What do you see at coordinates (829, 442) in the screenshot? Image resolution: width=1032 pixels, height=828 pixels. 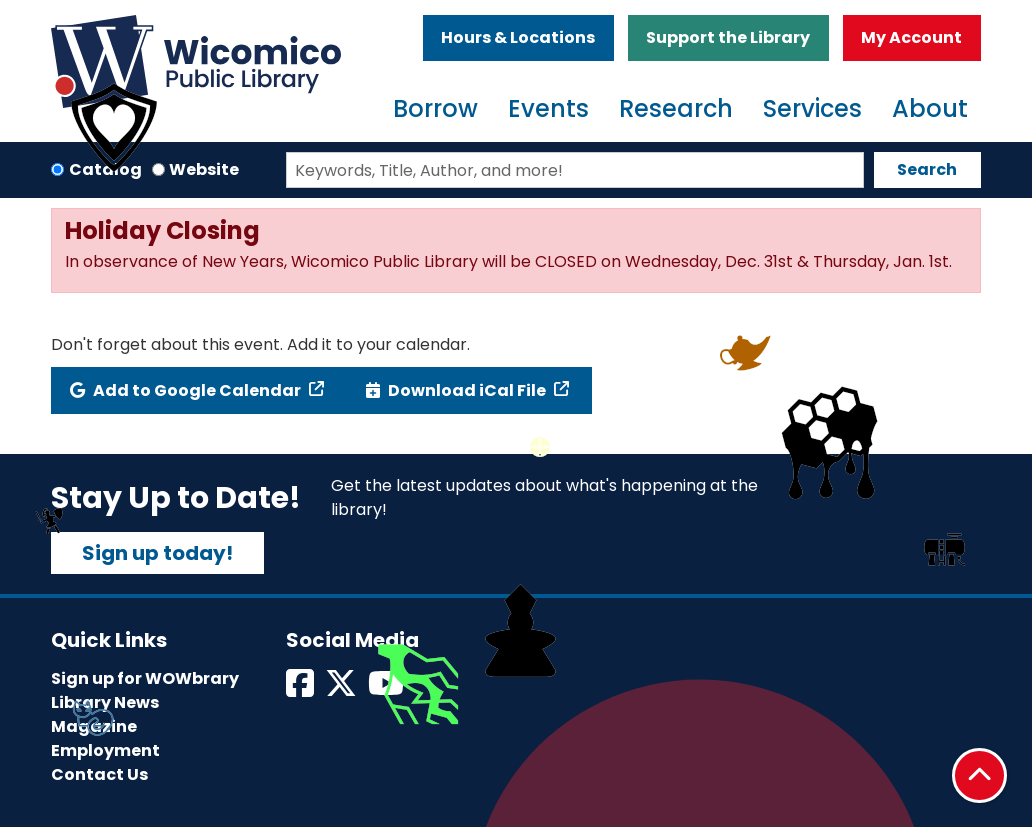 I see `indicates honey or sweetener ingredient` at bounding box center [829, 442].